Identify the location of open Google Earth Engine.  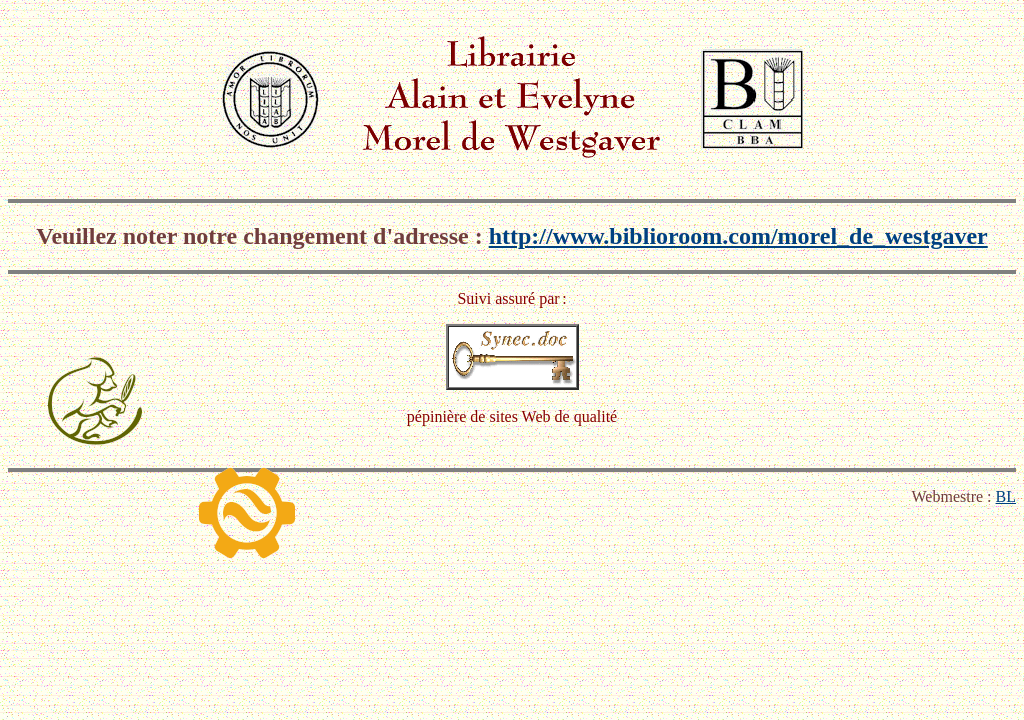
(247, 513).